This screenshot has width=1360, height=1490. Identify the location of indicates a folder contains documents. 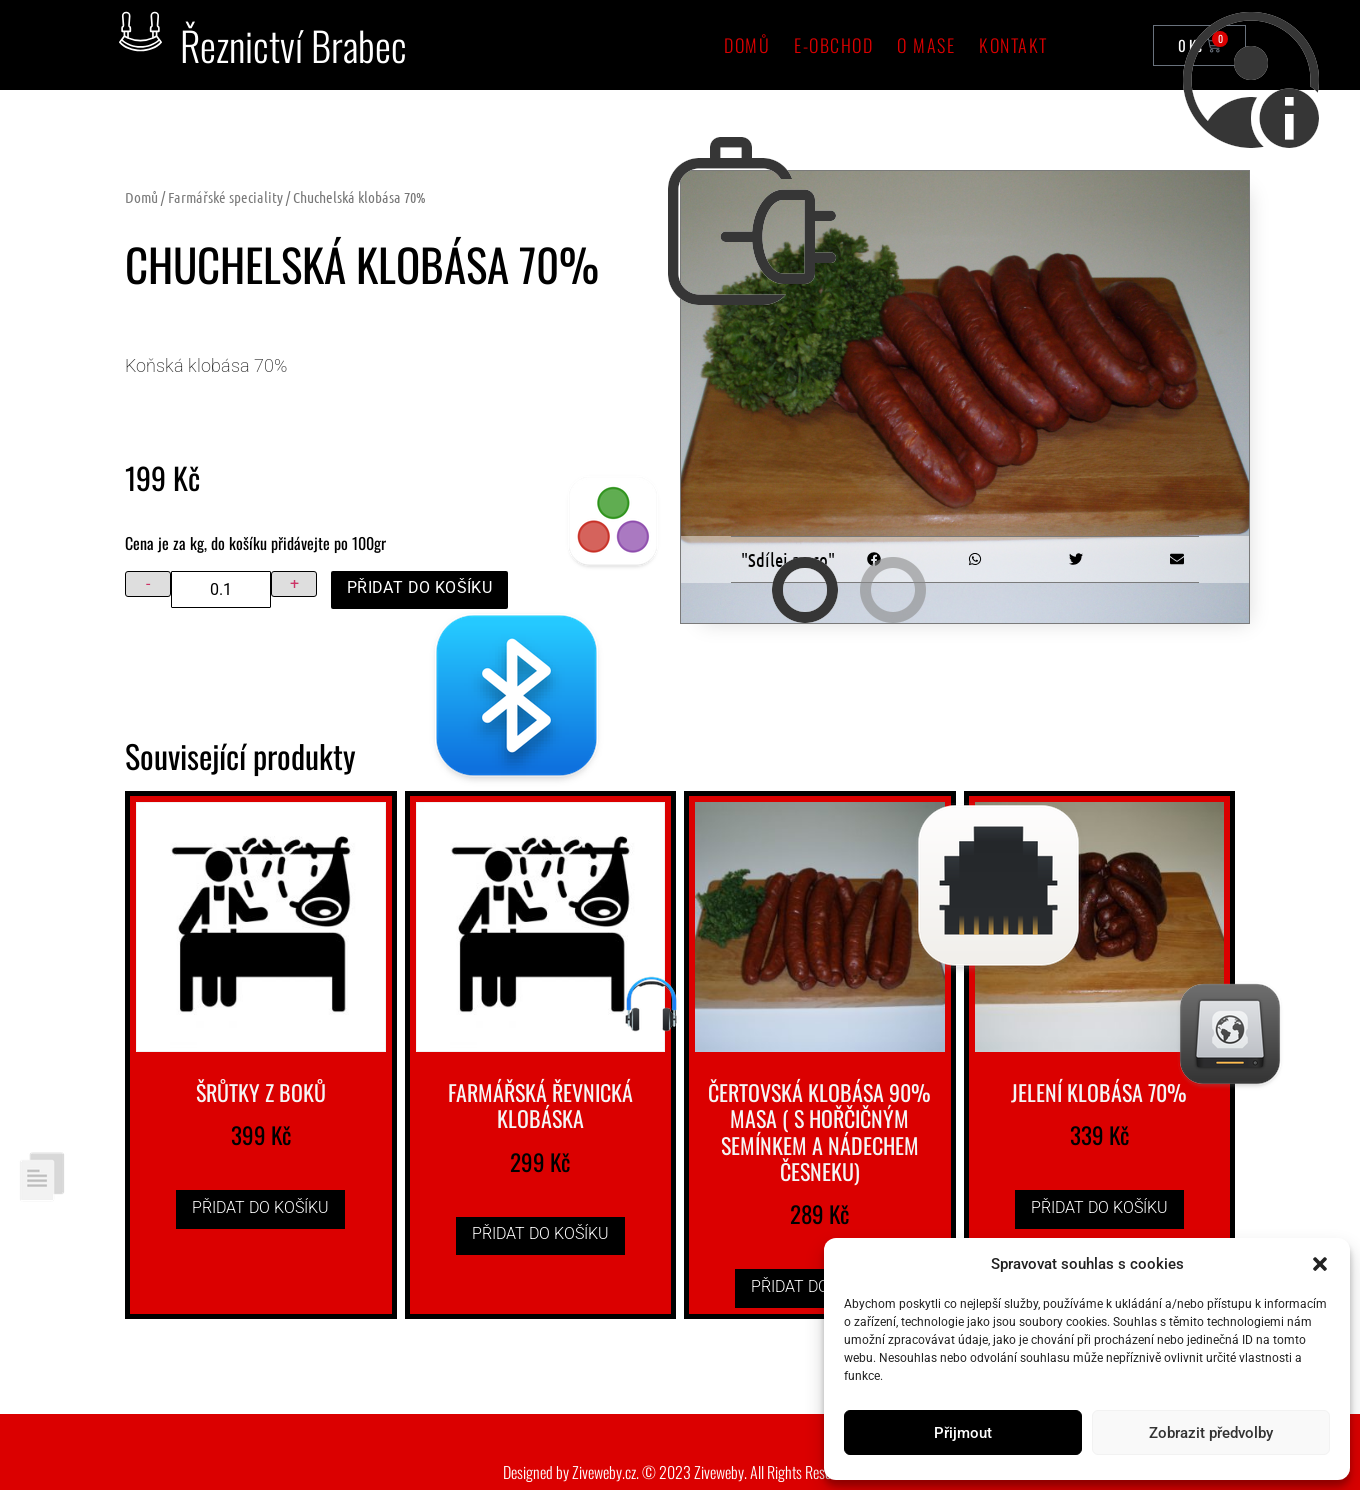
(42, 1177).